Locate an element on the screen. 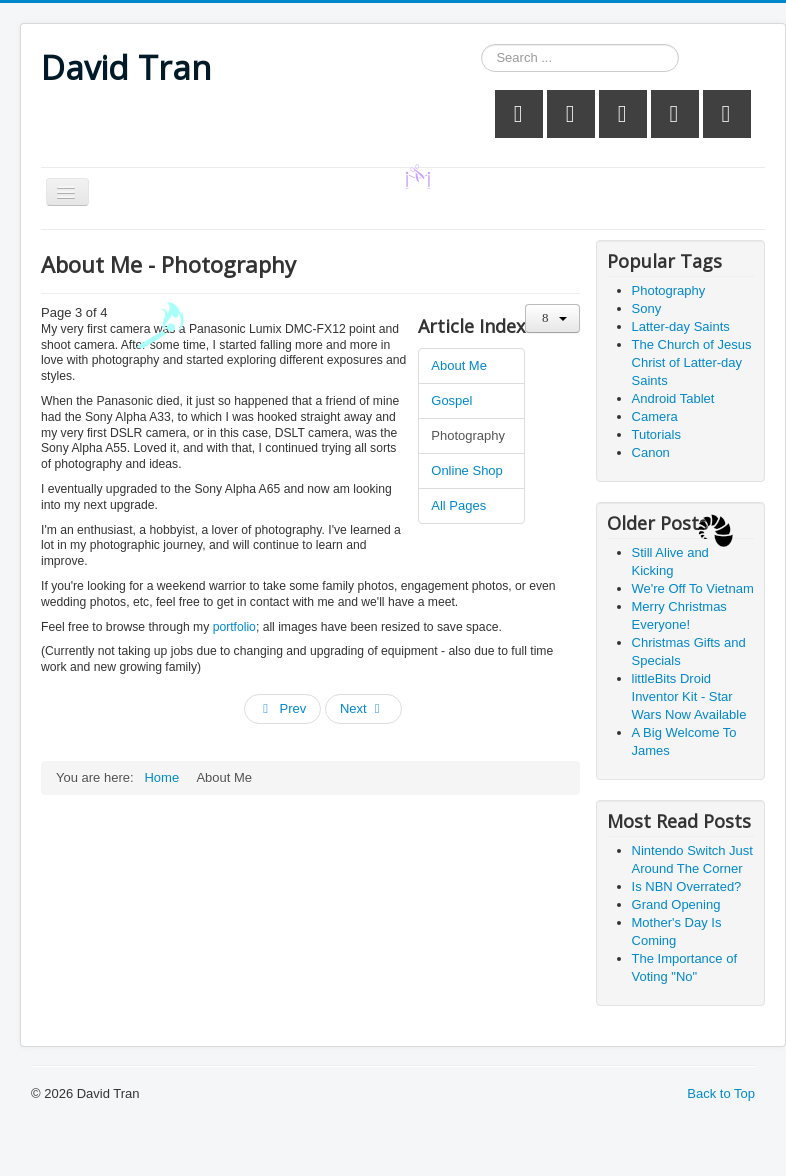 The width and height of the screenshot is (786, 1176). ignite or start a fire feature is located at coordinates (161, 325).